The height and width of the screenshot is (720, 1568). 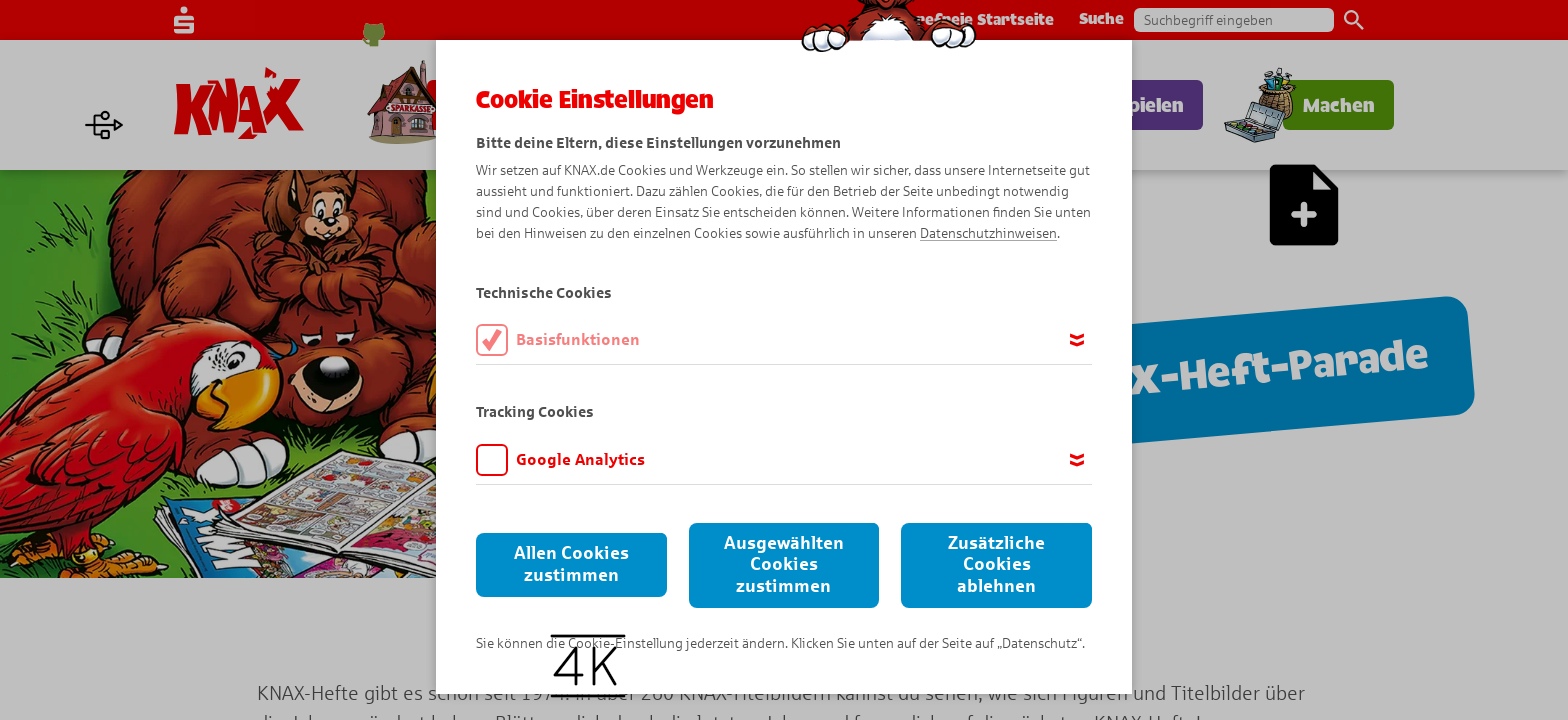 What do you see at coordinates (104, 125) in the screenshot?
I see `connect a usb device` at bounding box center [104, 125].